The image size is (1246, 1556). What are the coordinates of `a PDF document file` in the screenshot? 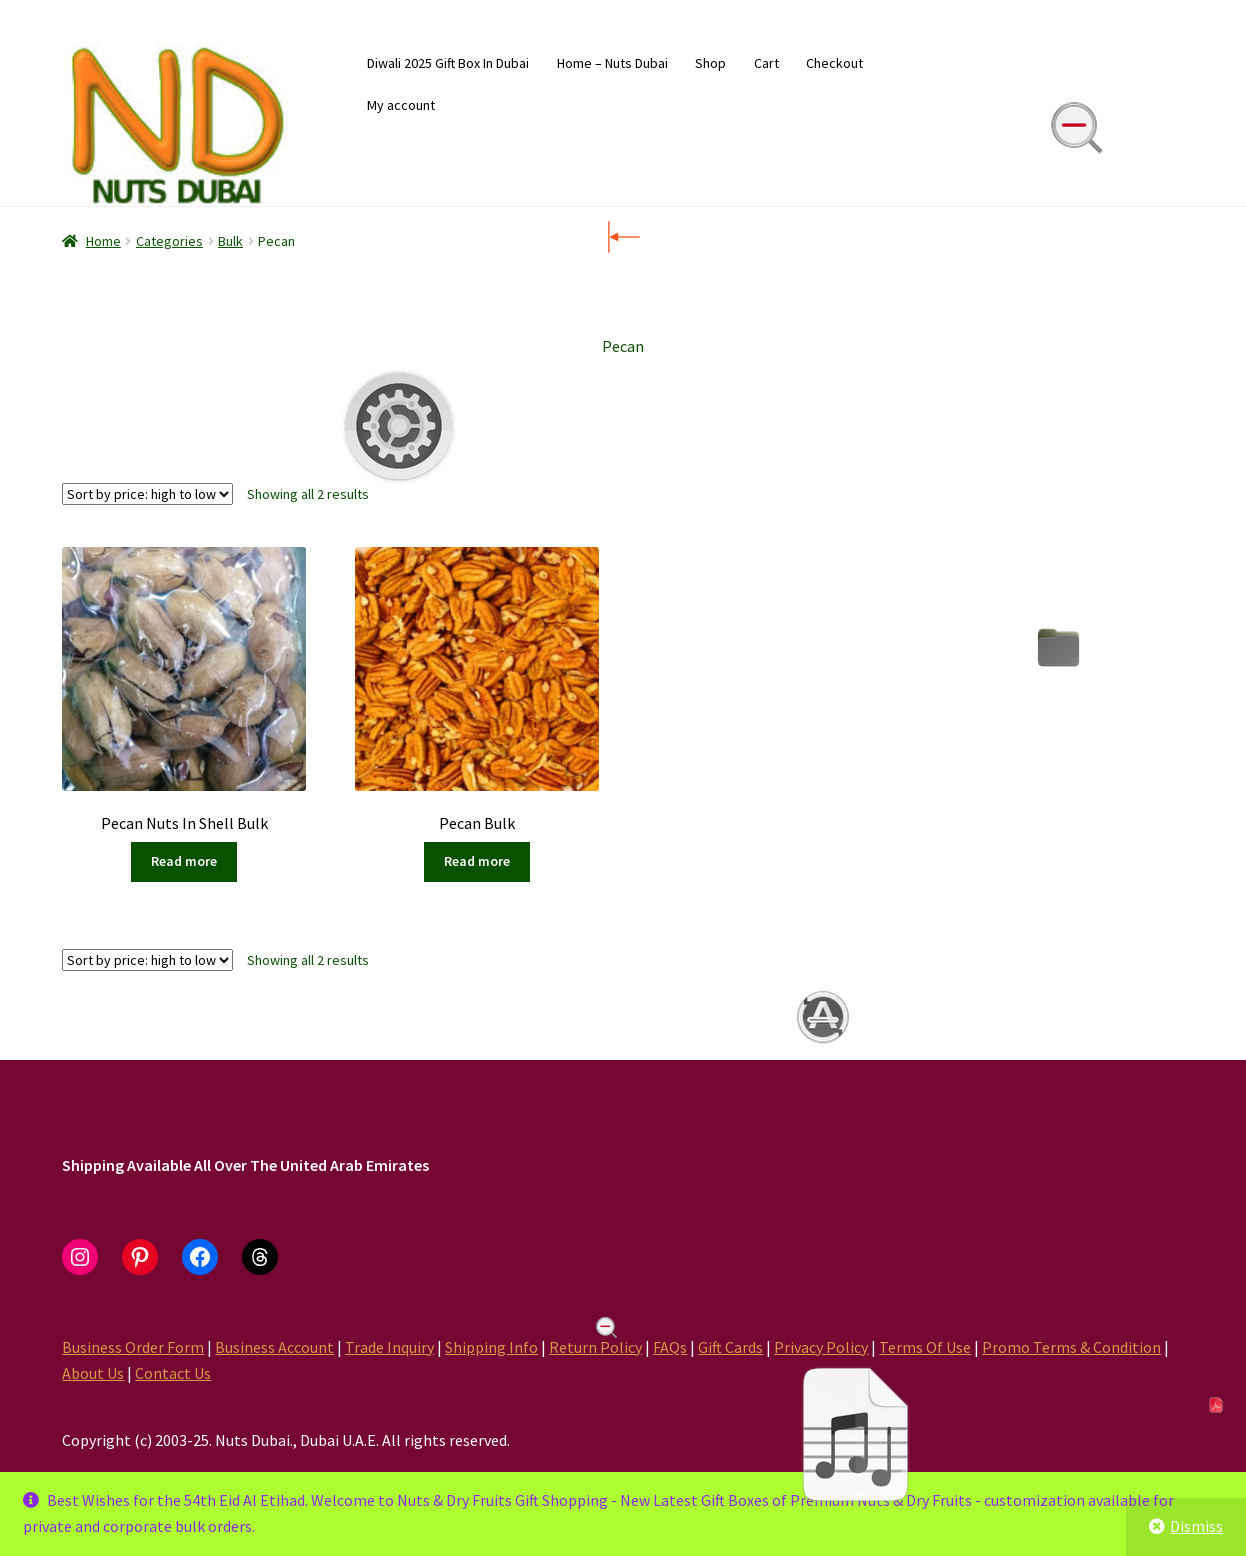 It's located at (1216, 1405).